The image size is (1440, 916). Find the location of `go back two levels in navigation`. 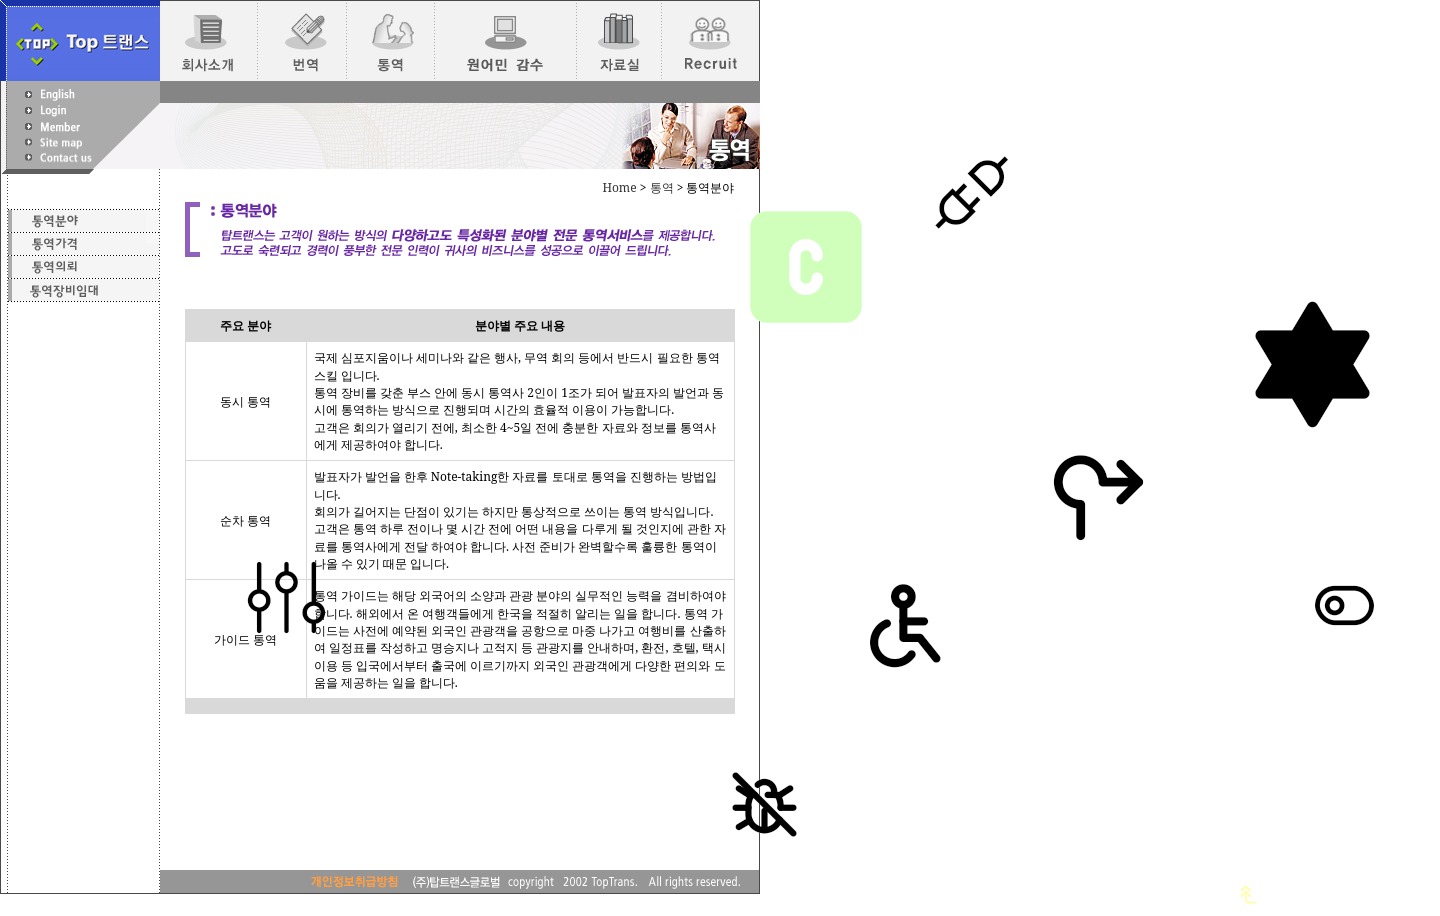

go back two levels in navigation is located at coordinates (1249, 895).